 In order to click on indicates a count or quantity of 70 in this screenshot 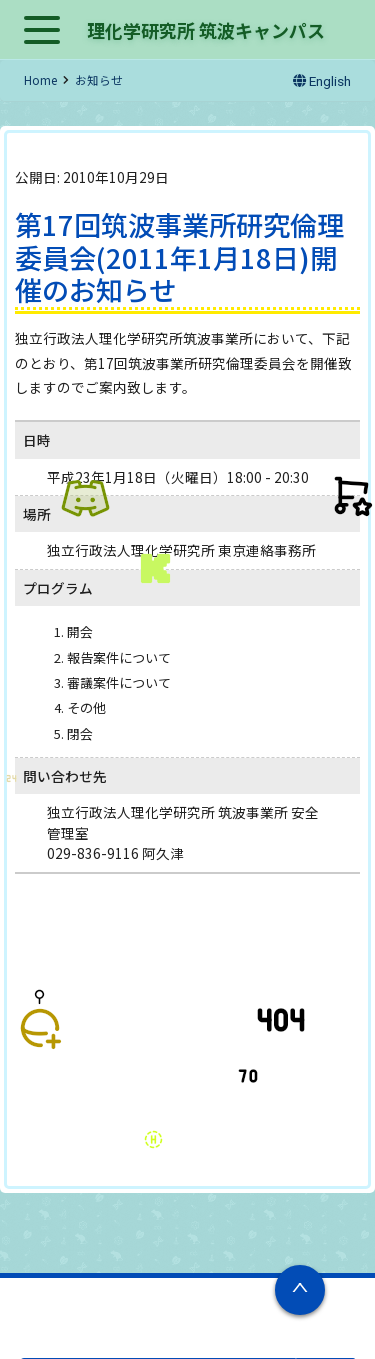, I will do `click(248, 1076)`.